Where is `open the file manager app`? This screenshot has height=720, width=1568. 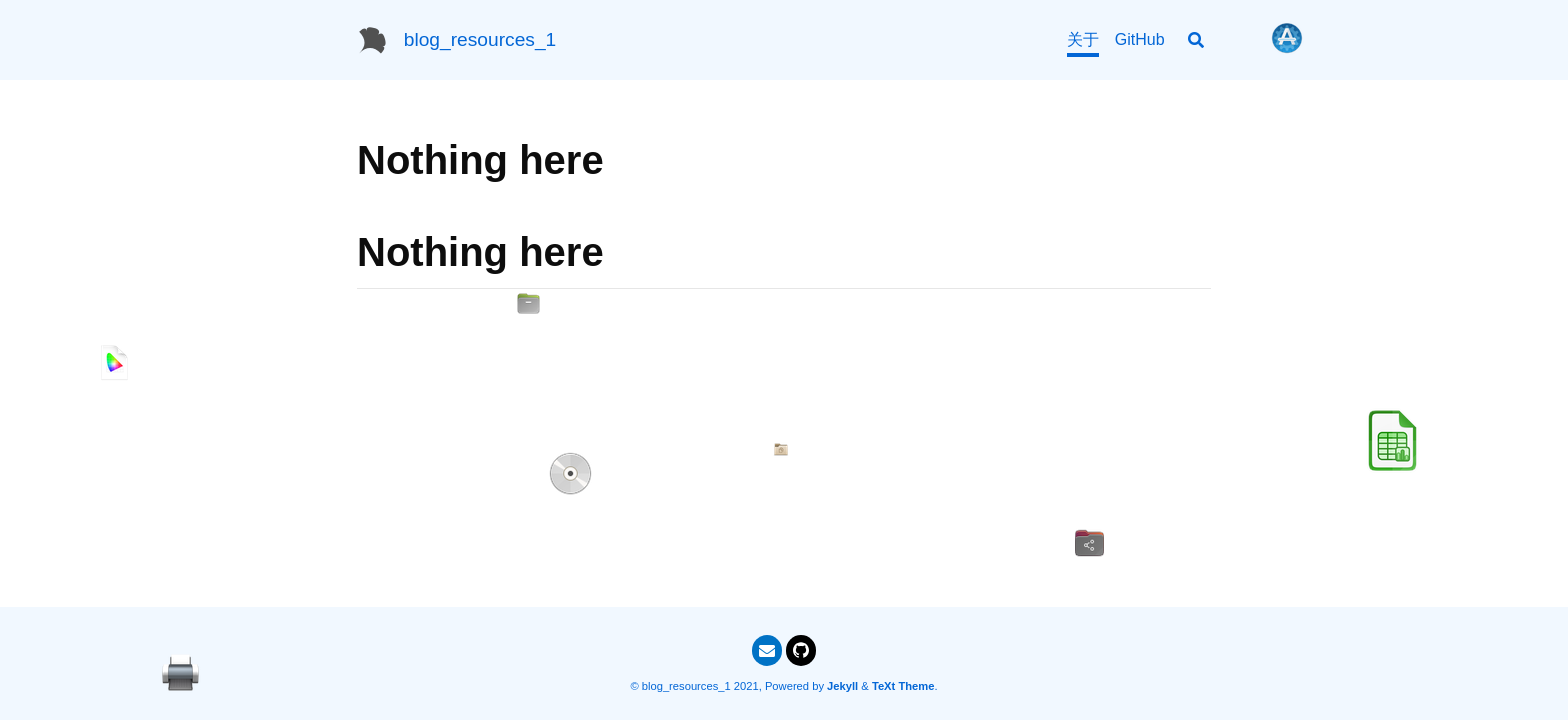
open the file manager app is located at coordinates (528, 303).